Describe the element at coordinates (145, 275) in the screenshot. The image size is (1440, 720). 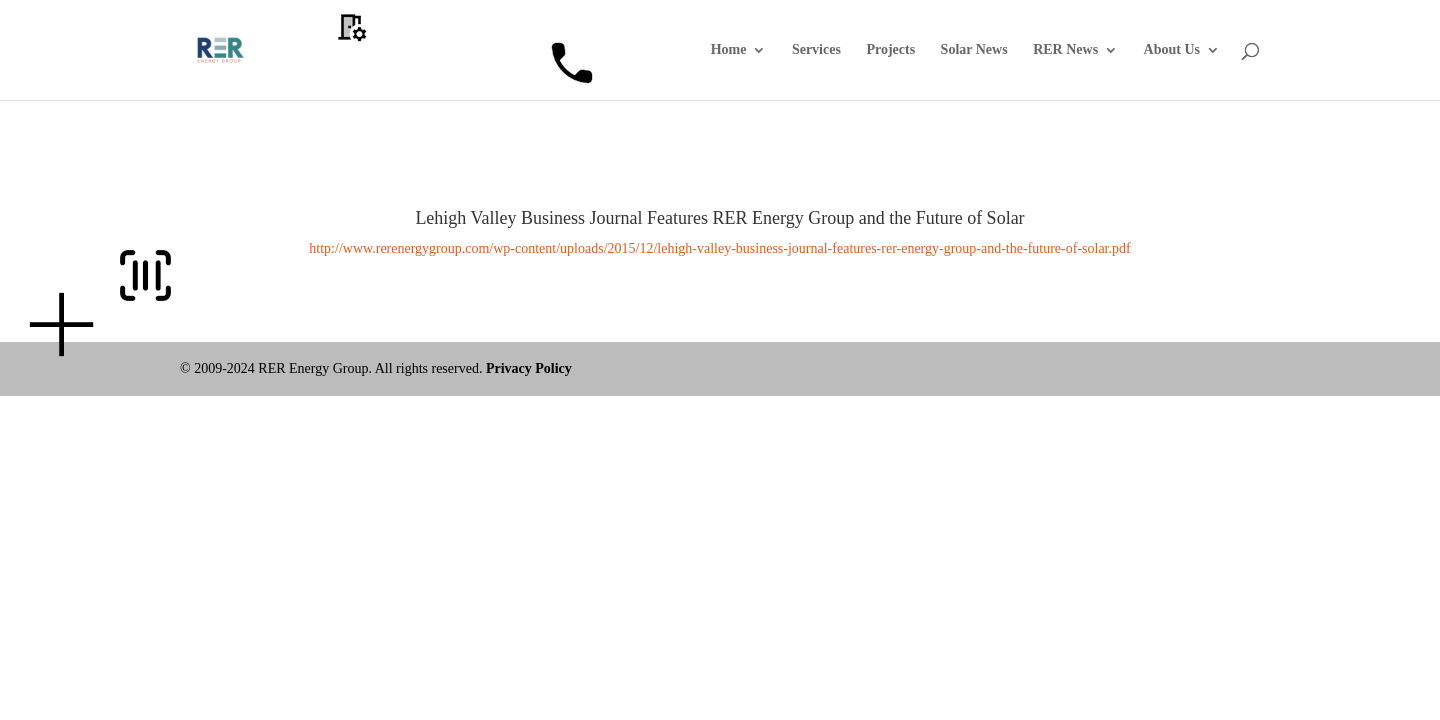
I see `scan a barcode` at that location.